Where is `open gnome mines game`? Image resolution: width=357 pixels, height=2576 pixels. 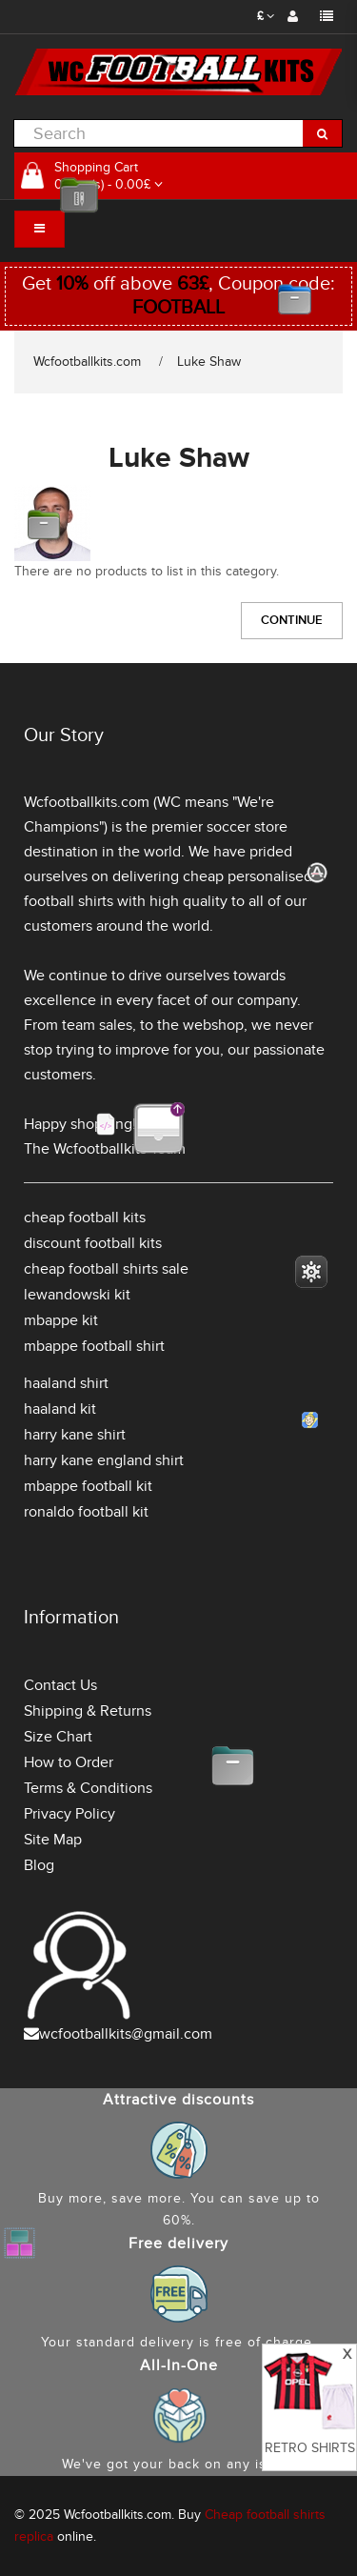 open gnome mines game is located at coordinates (311, 1272).